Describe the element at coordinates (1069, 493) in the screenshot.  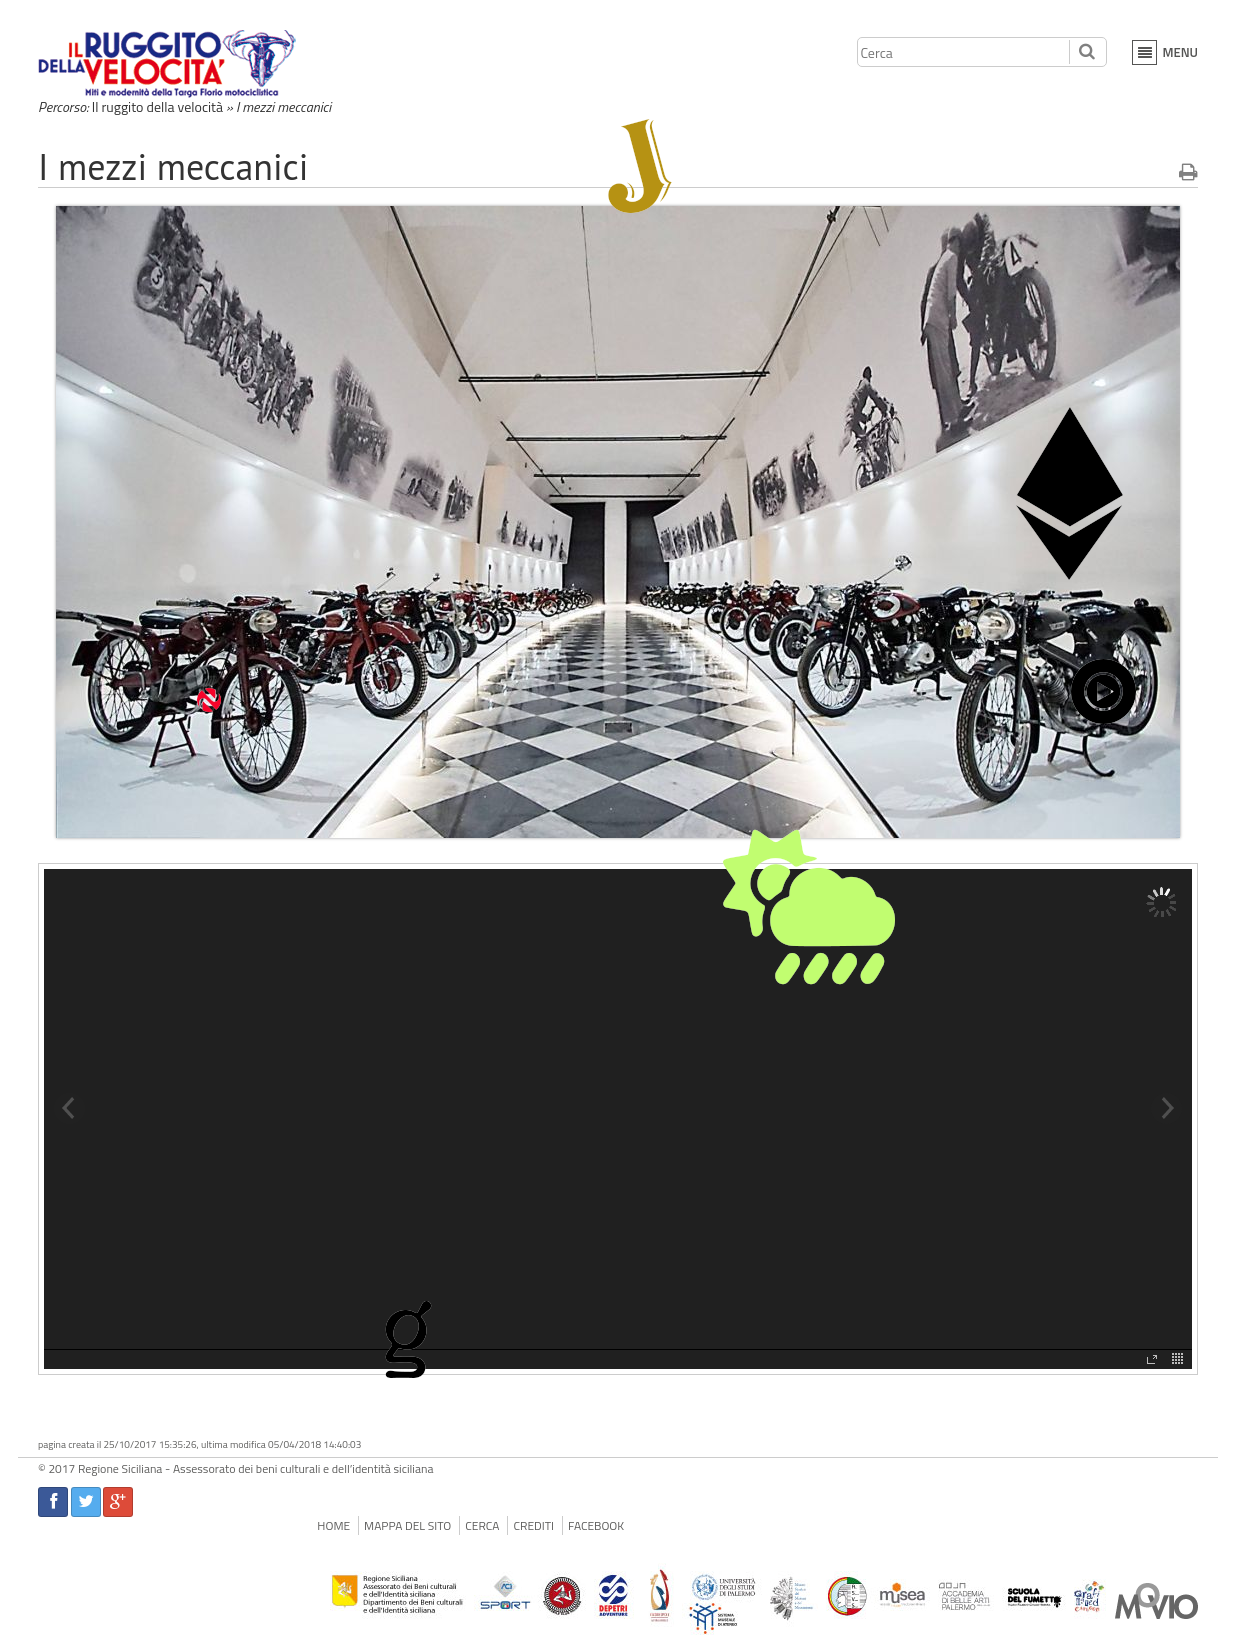
I see `ethereum cryptocurrency logo` at that location.